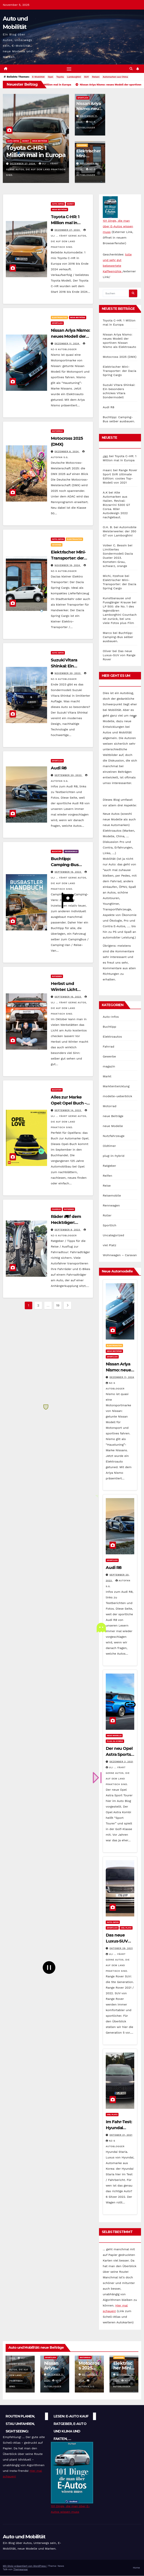 This screenshot has height=2576, width=144. What do you see at coordinates (67, 900) in the screenshot?
I see `start a guided tour or walkthrough` at bounding box center [67, 900].